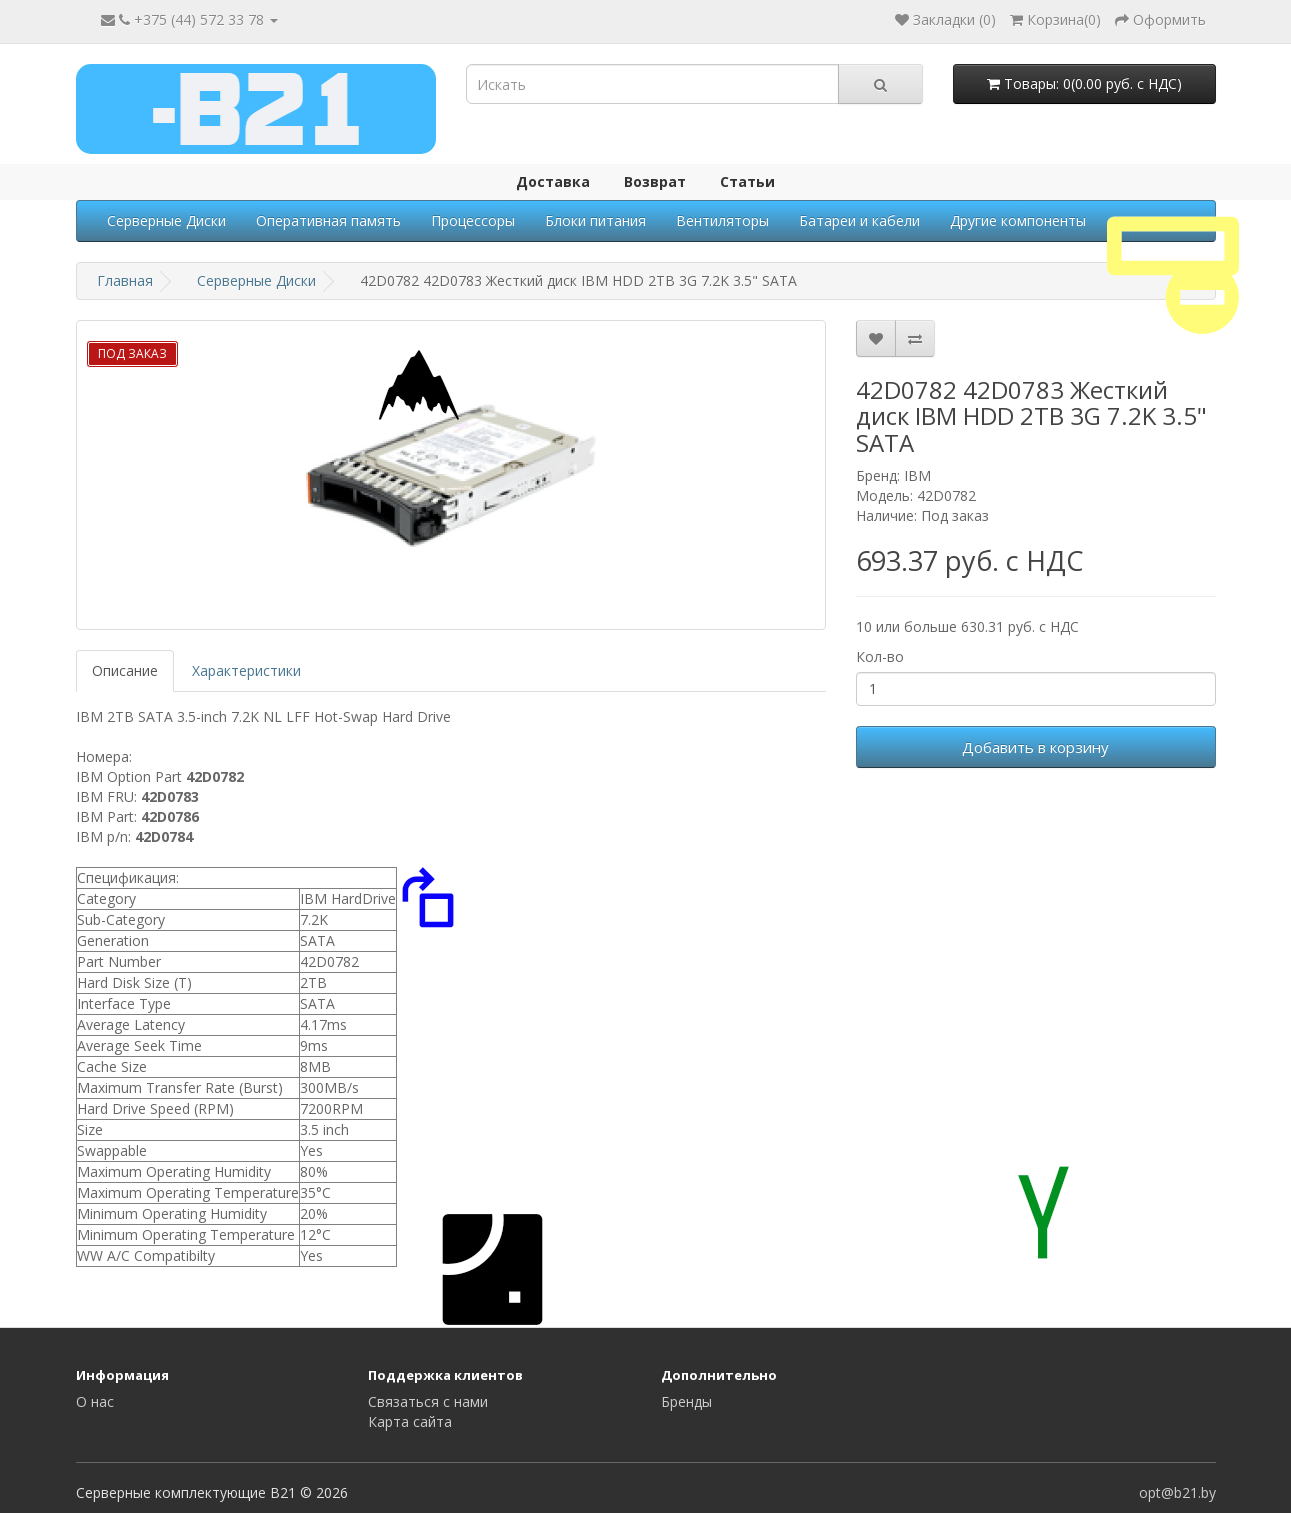 Image resolution: width=1291 pixels, height=1513 pixels. Describe the element at coordinates (1043, 1212) in the screenshot. I see `yandex international logo` at that location.